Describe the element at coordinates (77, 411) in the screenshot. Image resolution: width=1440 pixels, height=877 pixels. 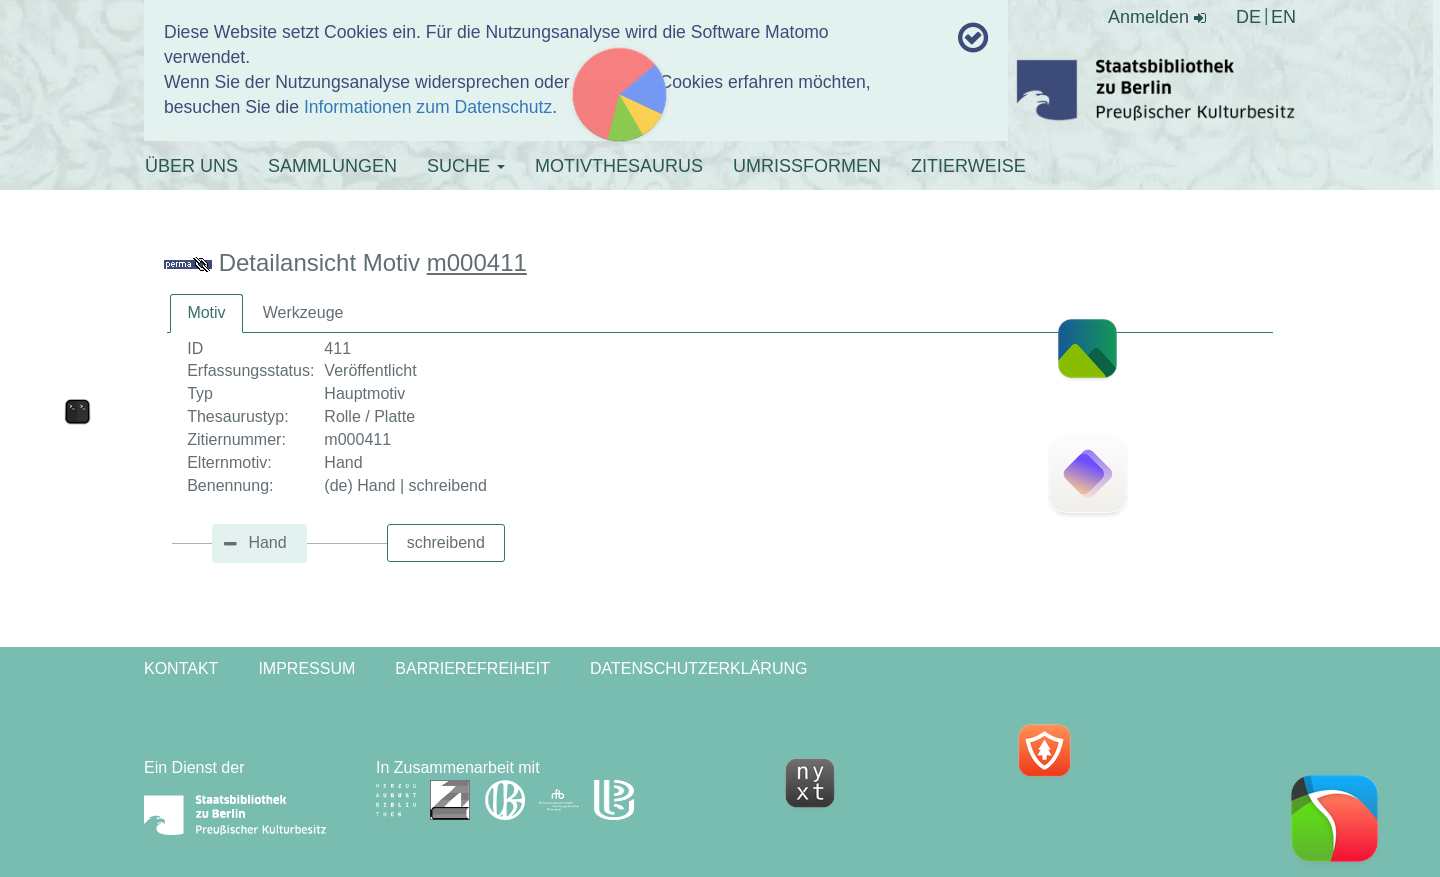
I see `open terminix terminal emulator` at that location.